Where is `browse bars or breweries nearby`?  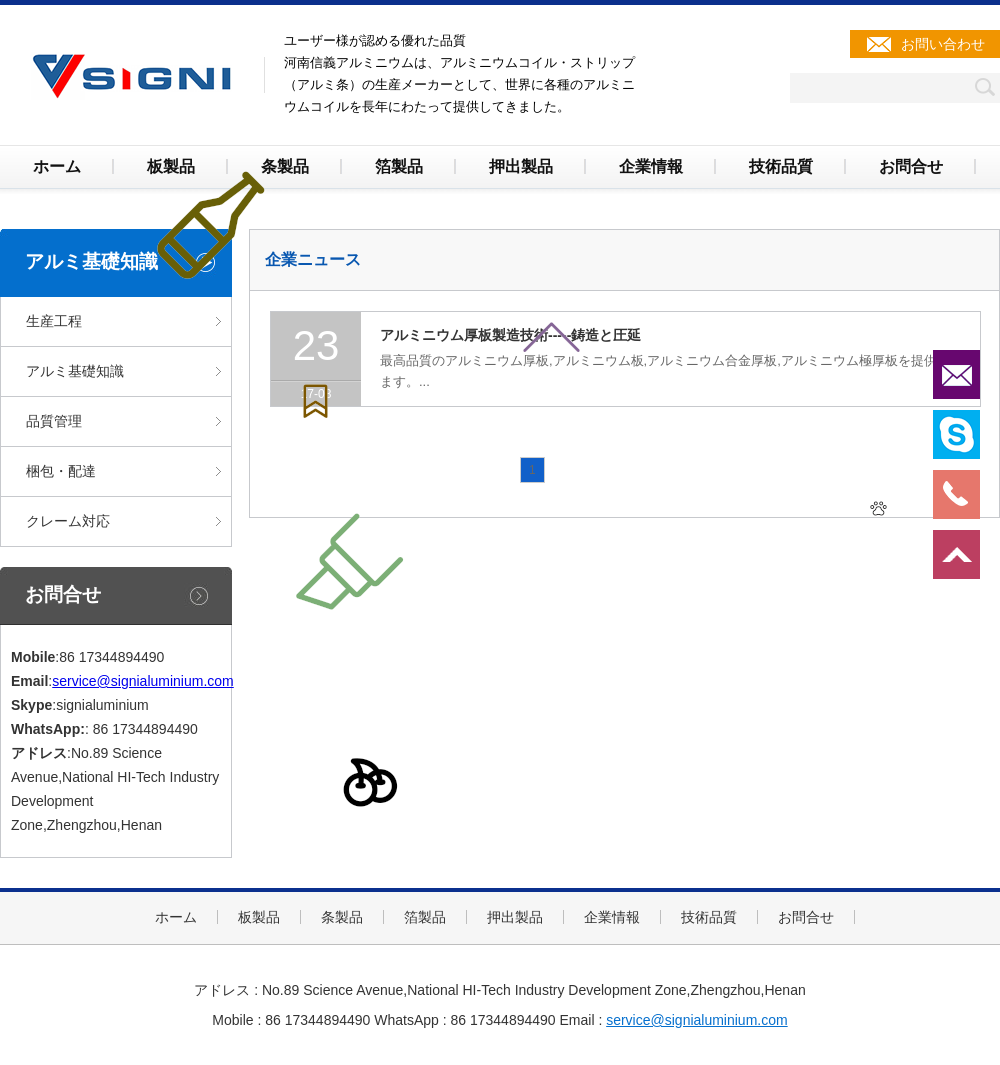
browse bars or breweries nearby is located at coordinates (209, 227).